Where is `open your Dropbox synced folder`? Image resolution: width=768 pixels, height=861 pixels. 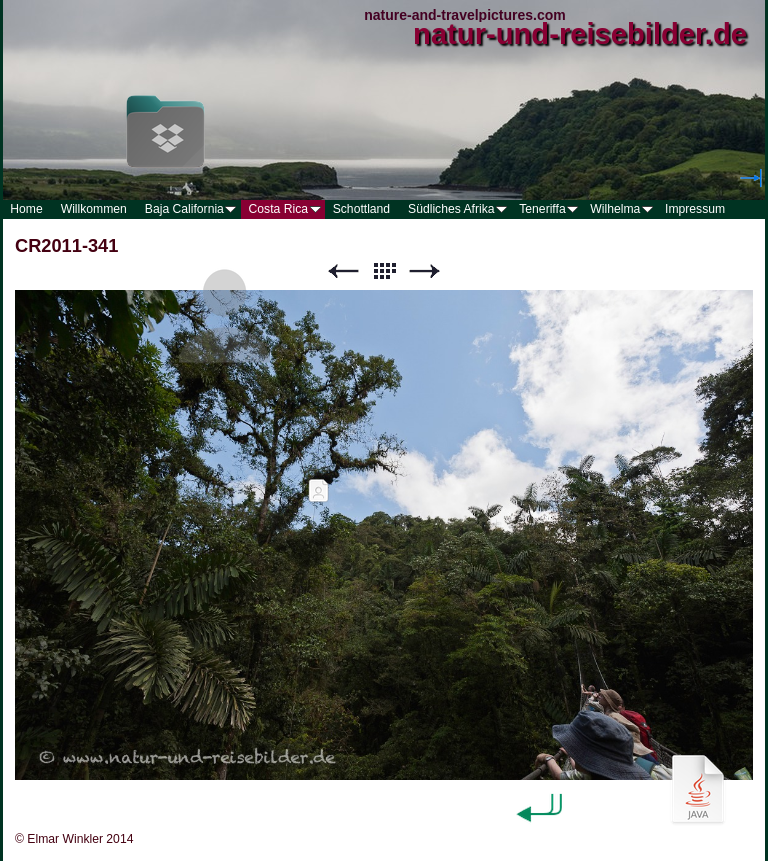
open your Dropbox synced folder is located at coordinates (165, 131).